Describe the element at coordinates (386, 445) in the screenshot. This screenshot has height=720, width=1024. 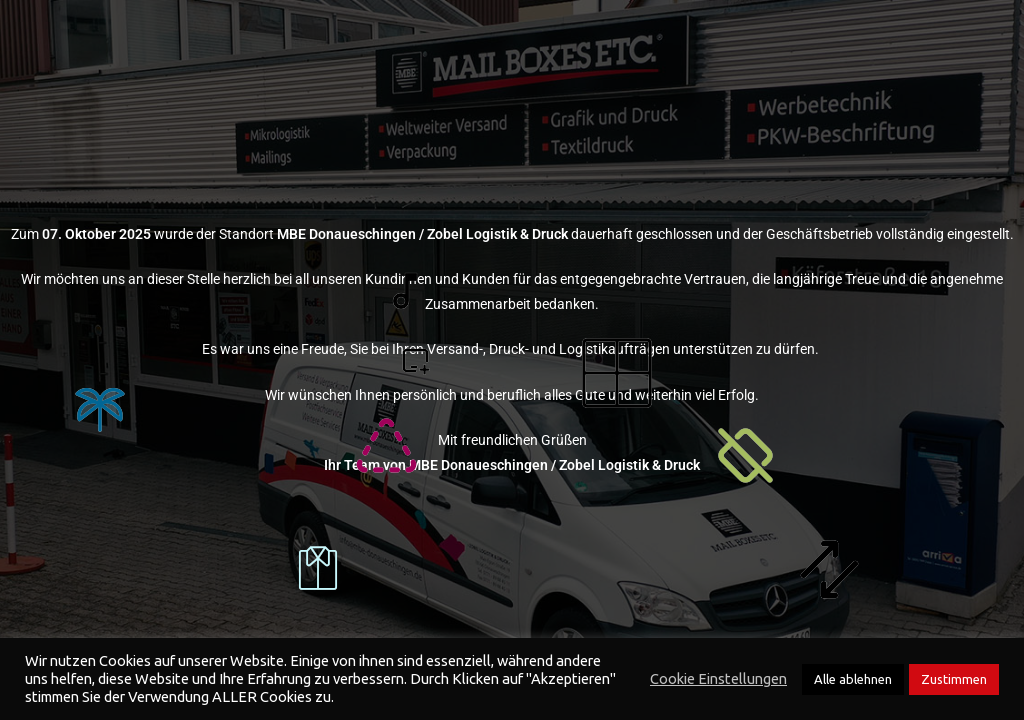
I see `indicates an incomplete or in-progress shape` at that location.